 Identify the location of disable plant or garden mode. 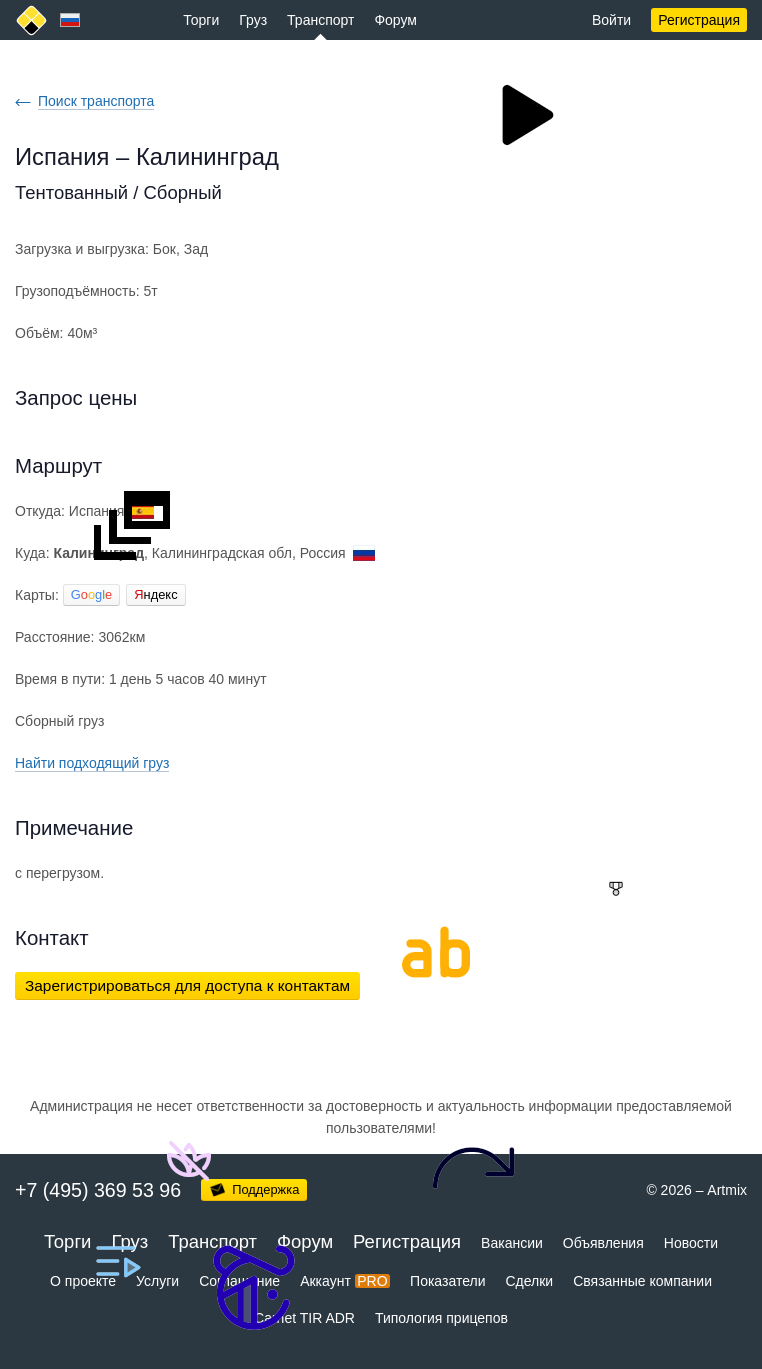
(189, 1161).